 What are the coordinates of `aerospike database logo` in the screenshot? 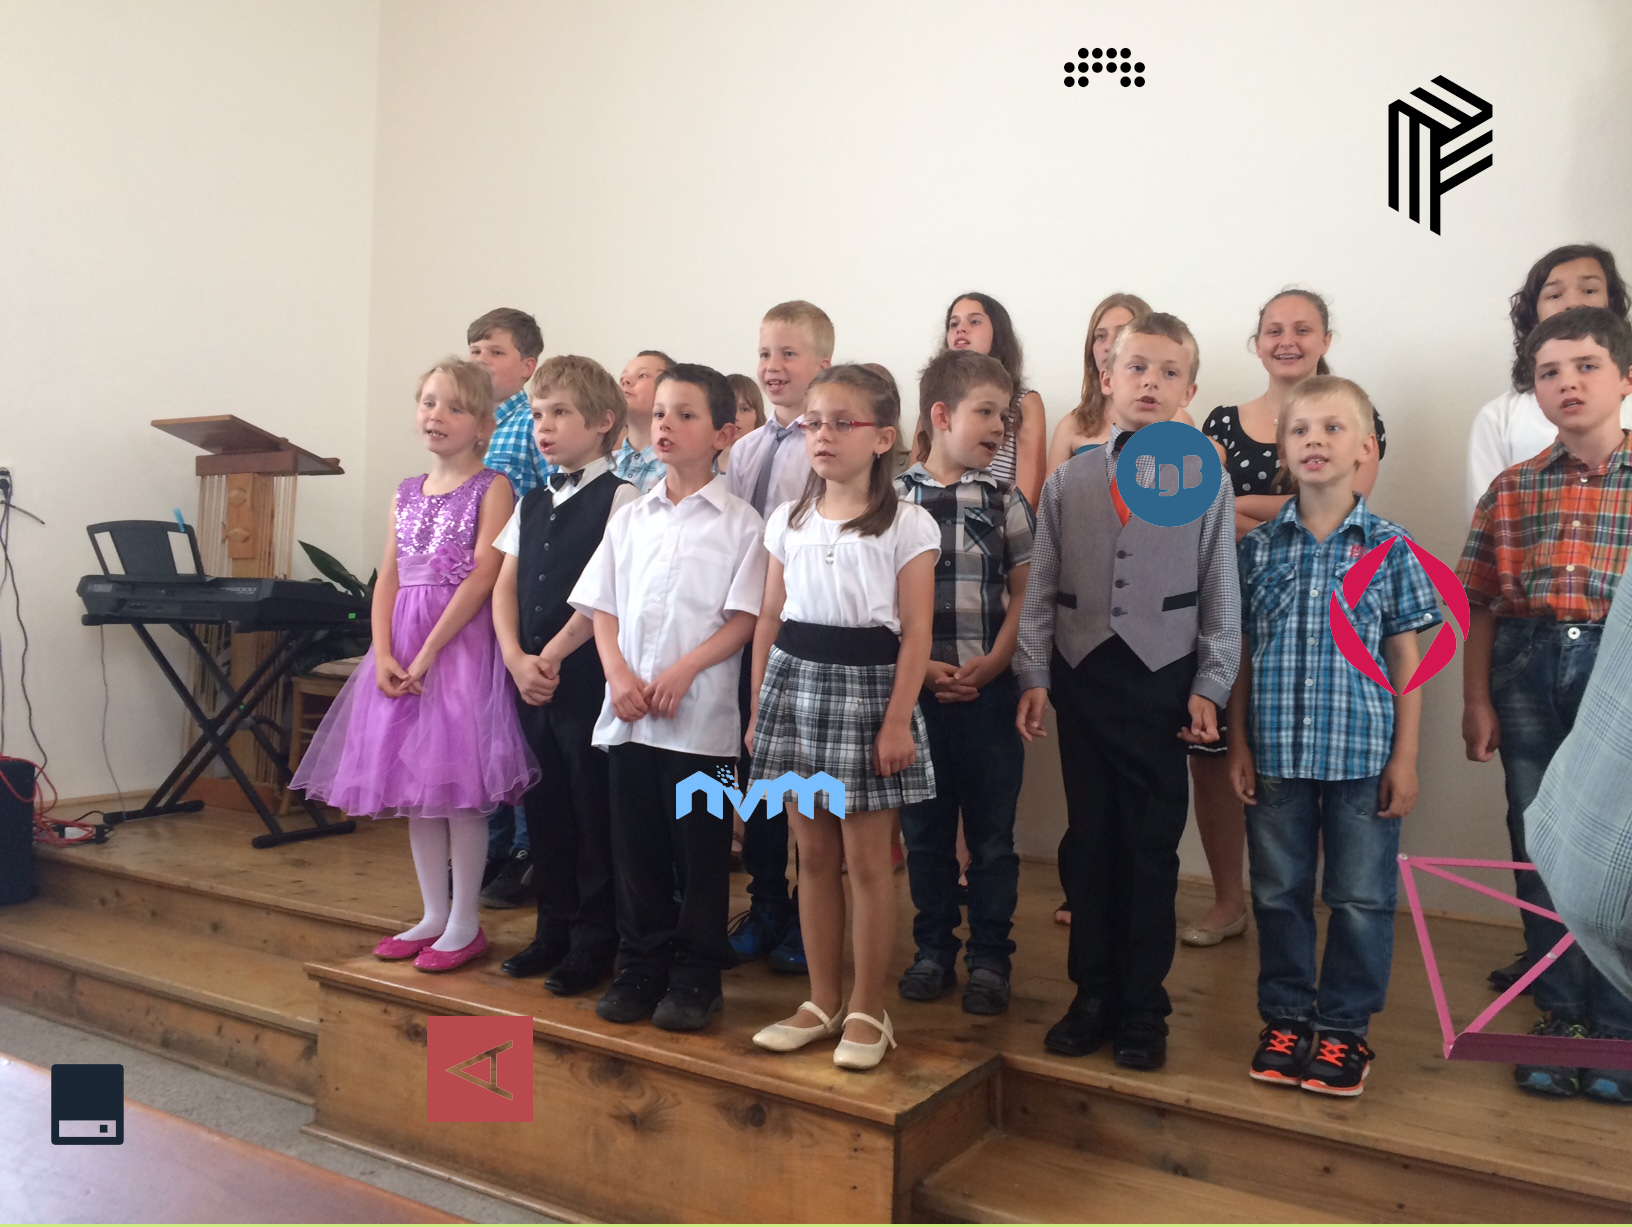 It's located at (480, 1069).